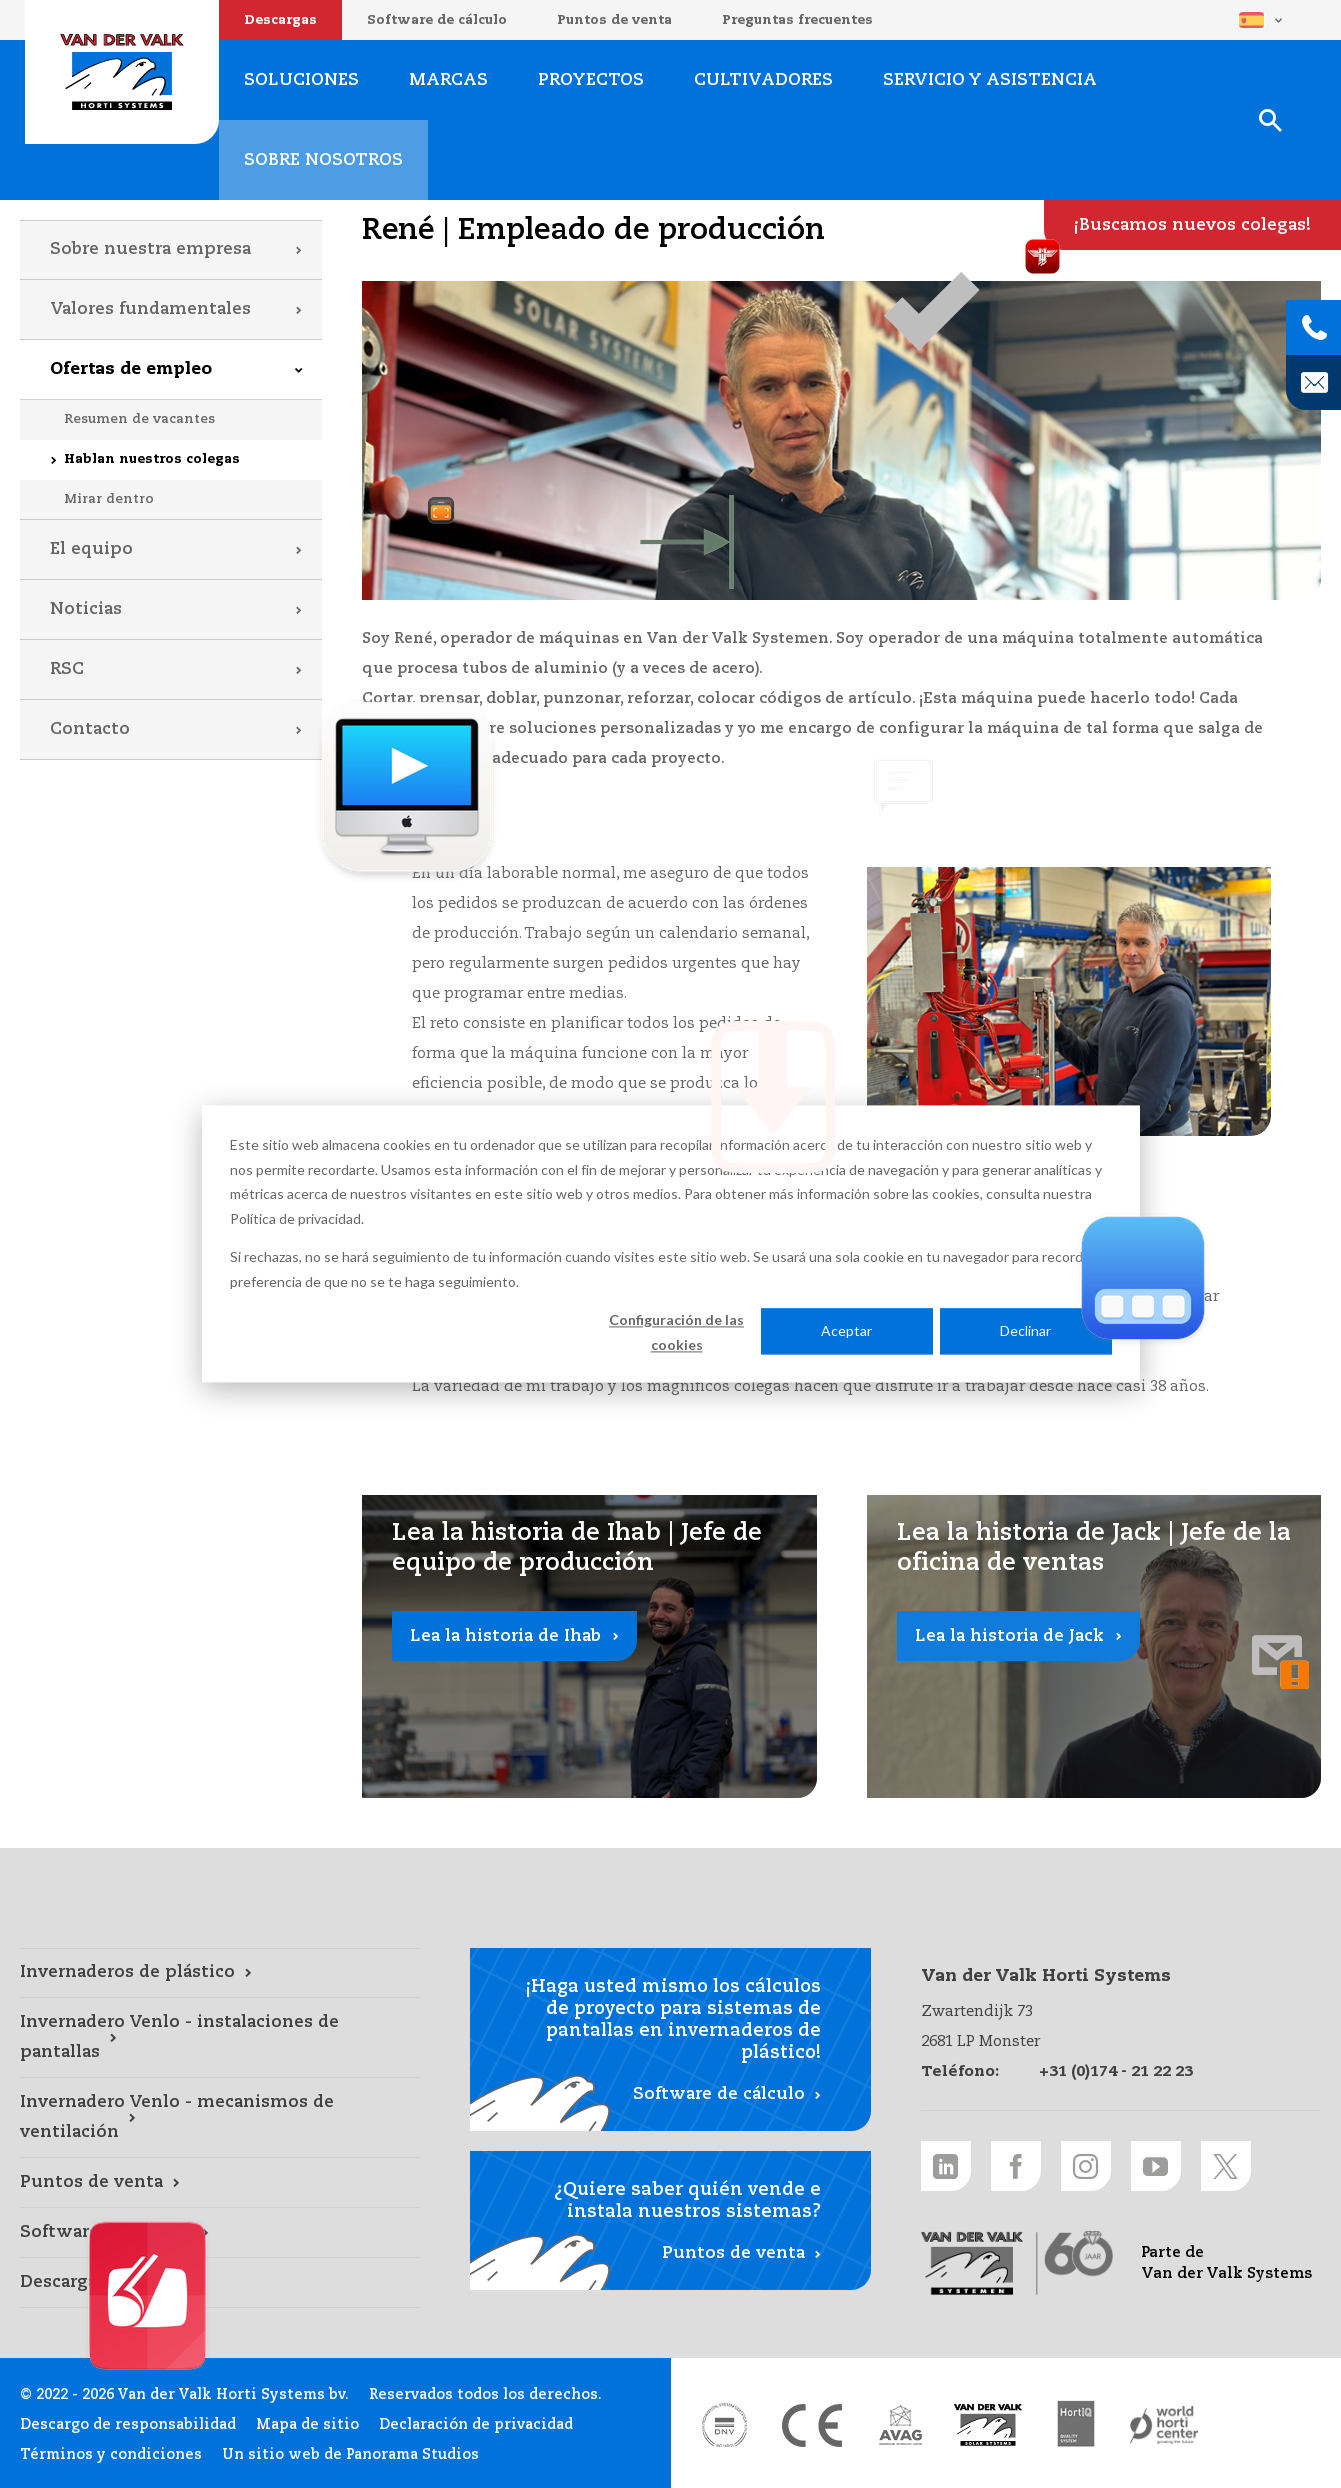  Describe the element at coordinates (687, 542) in the screenshot. I see `go to the last item in a list or sequence` at that location.